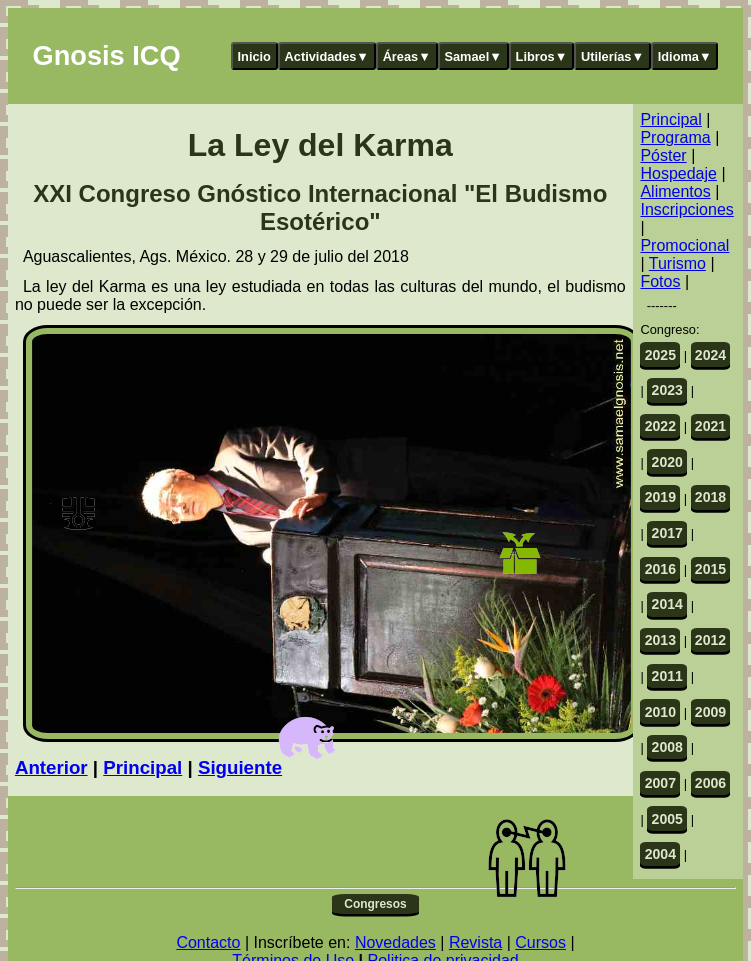  I want to click on polar bear icon for wildlife or arctic-themed game, so click(307, 738).